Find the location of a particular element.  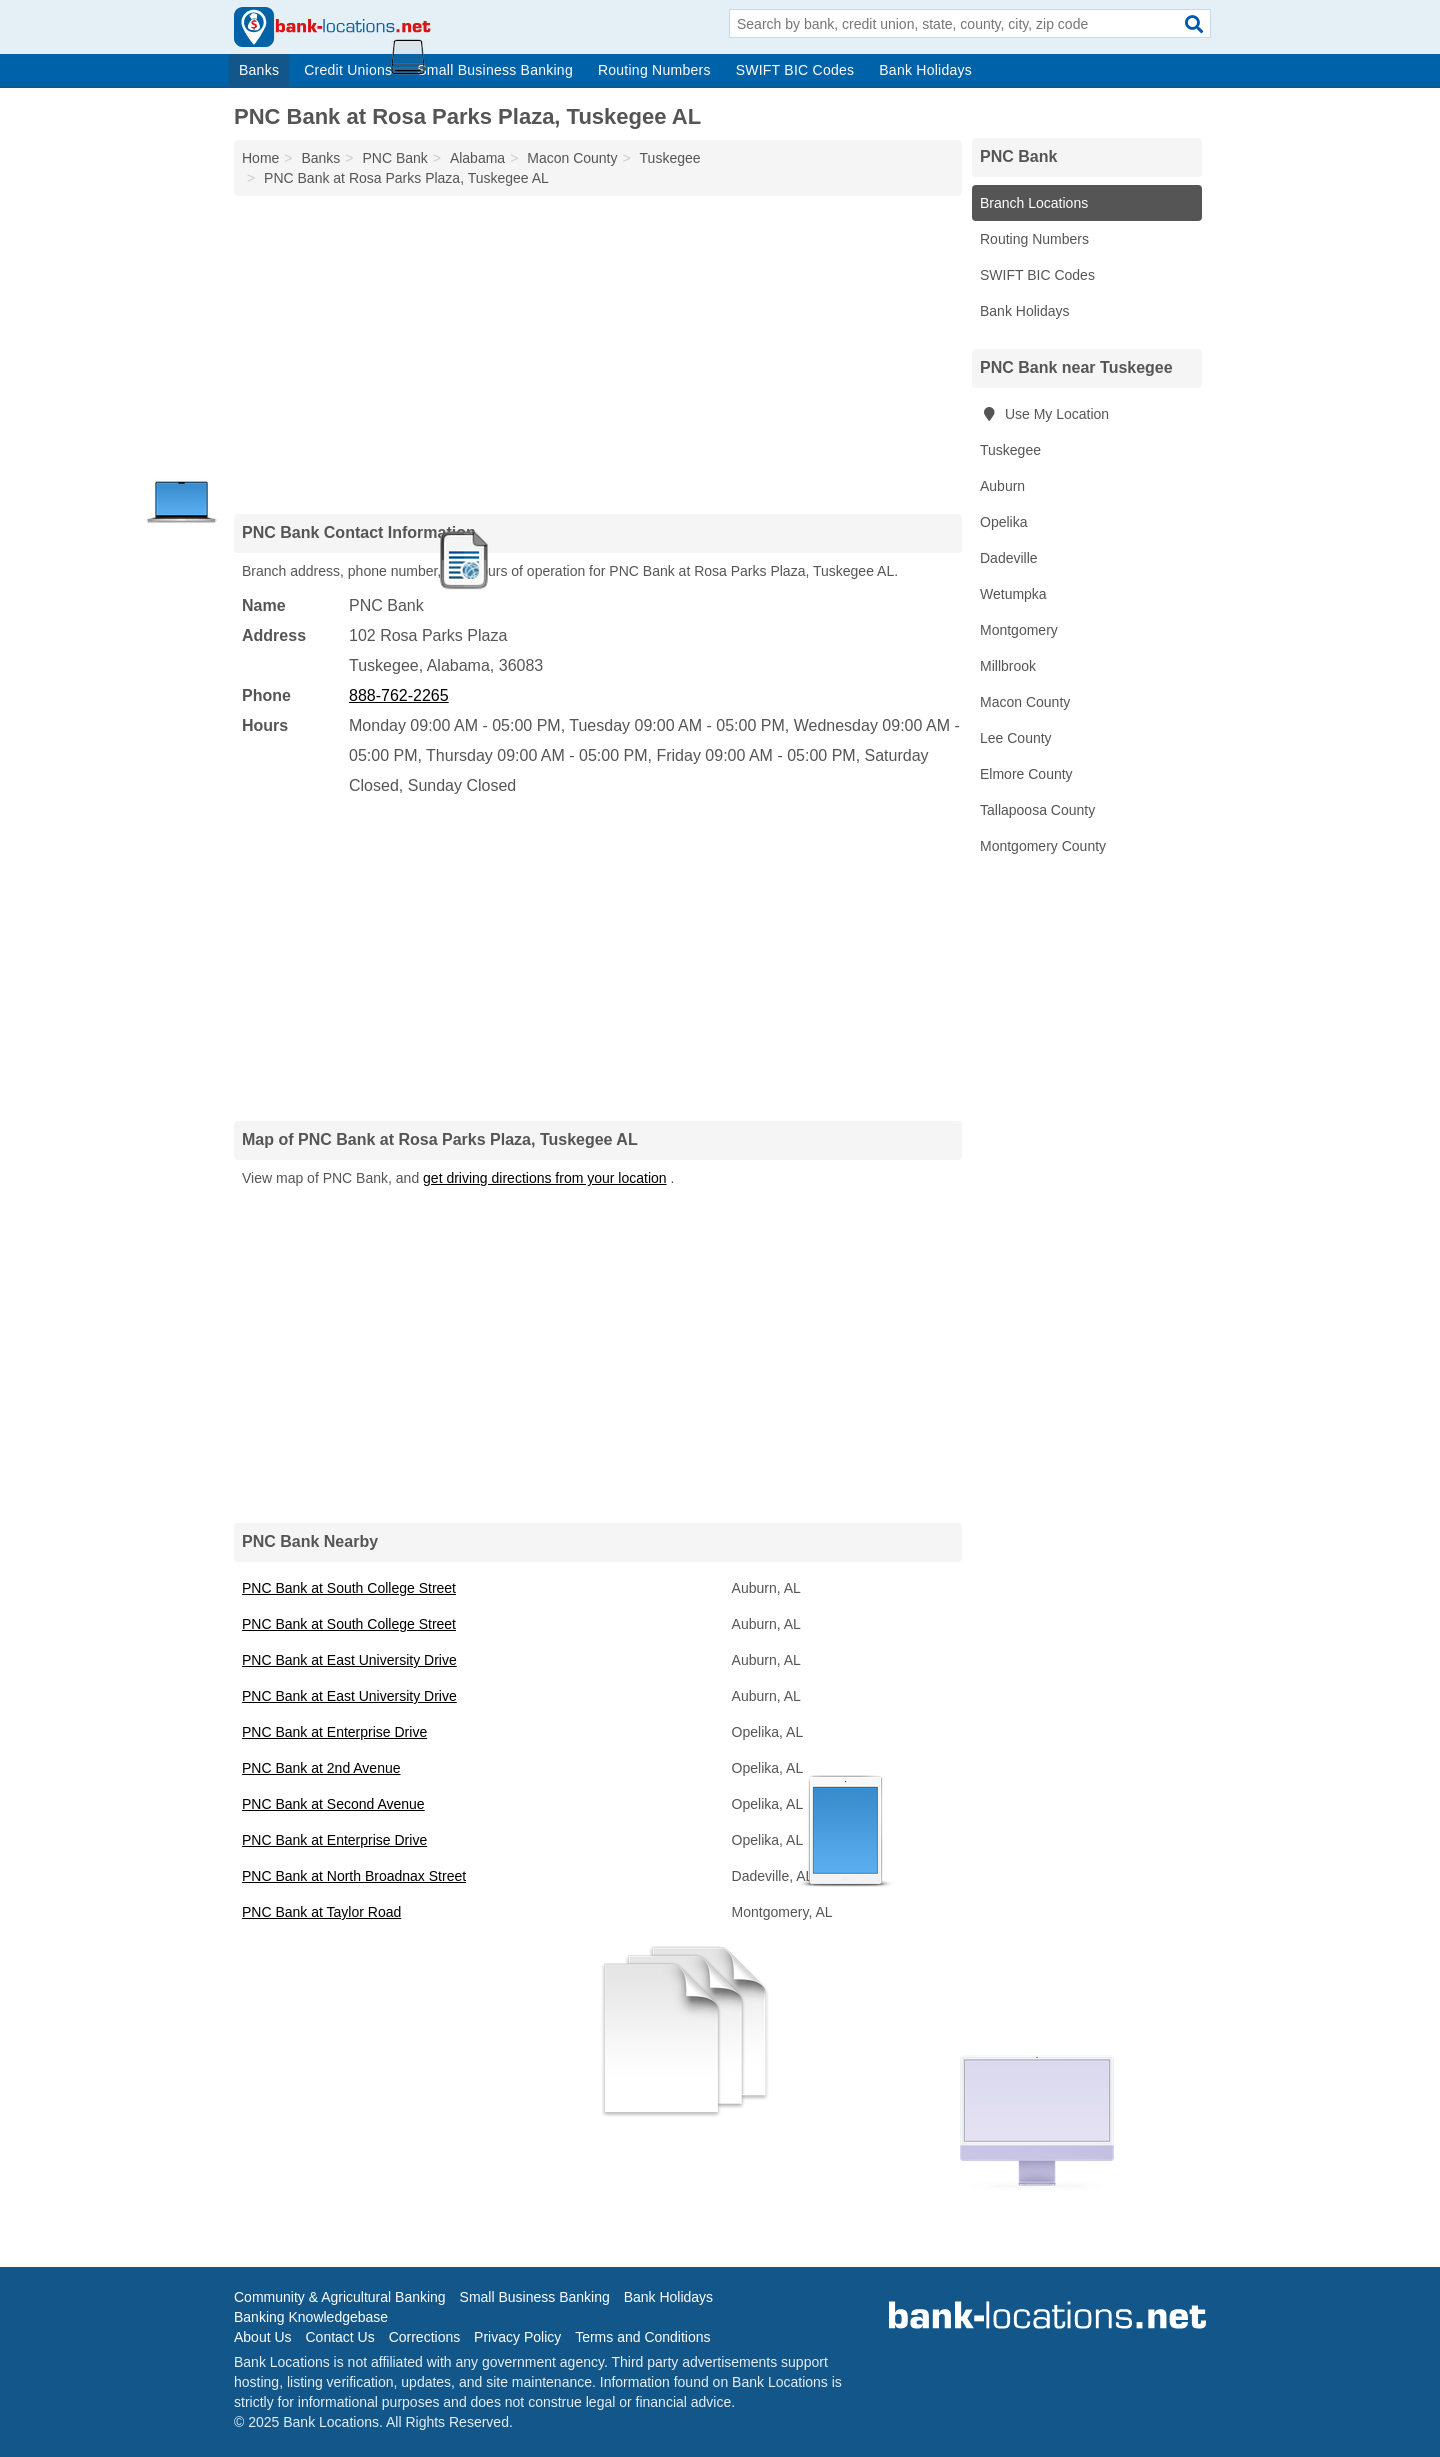

multiple files or items selected is located at coordinates (684, 2032).